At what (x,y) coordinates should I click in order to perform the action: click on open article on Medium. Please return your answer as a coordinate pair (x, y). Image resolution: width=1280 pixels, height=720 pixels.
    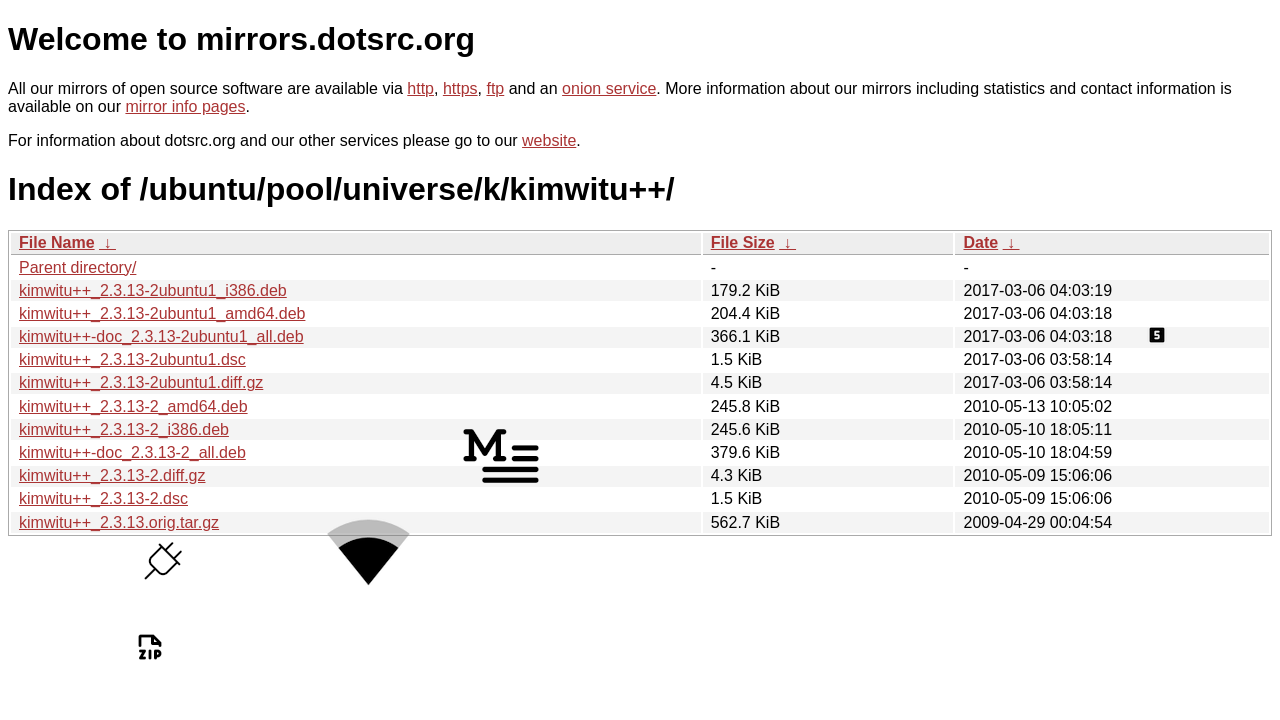
    Looking at the image, I should click on (501, 456).